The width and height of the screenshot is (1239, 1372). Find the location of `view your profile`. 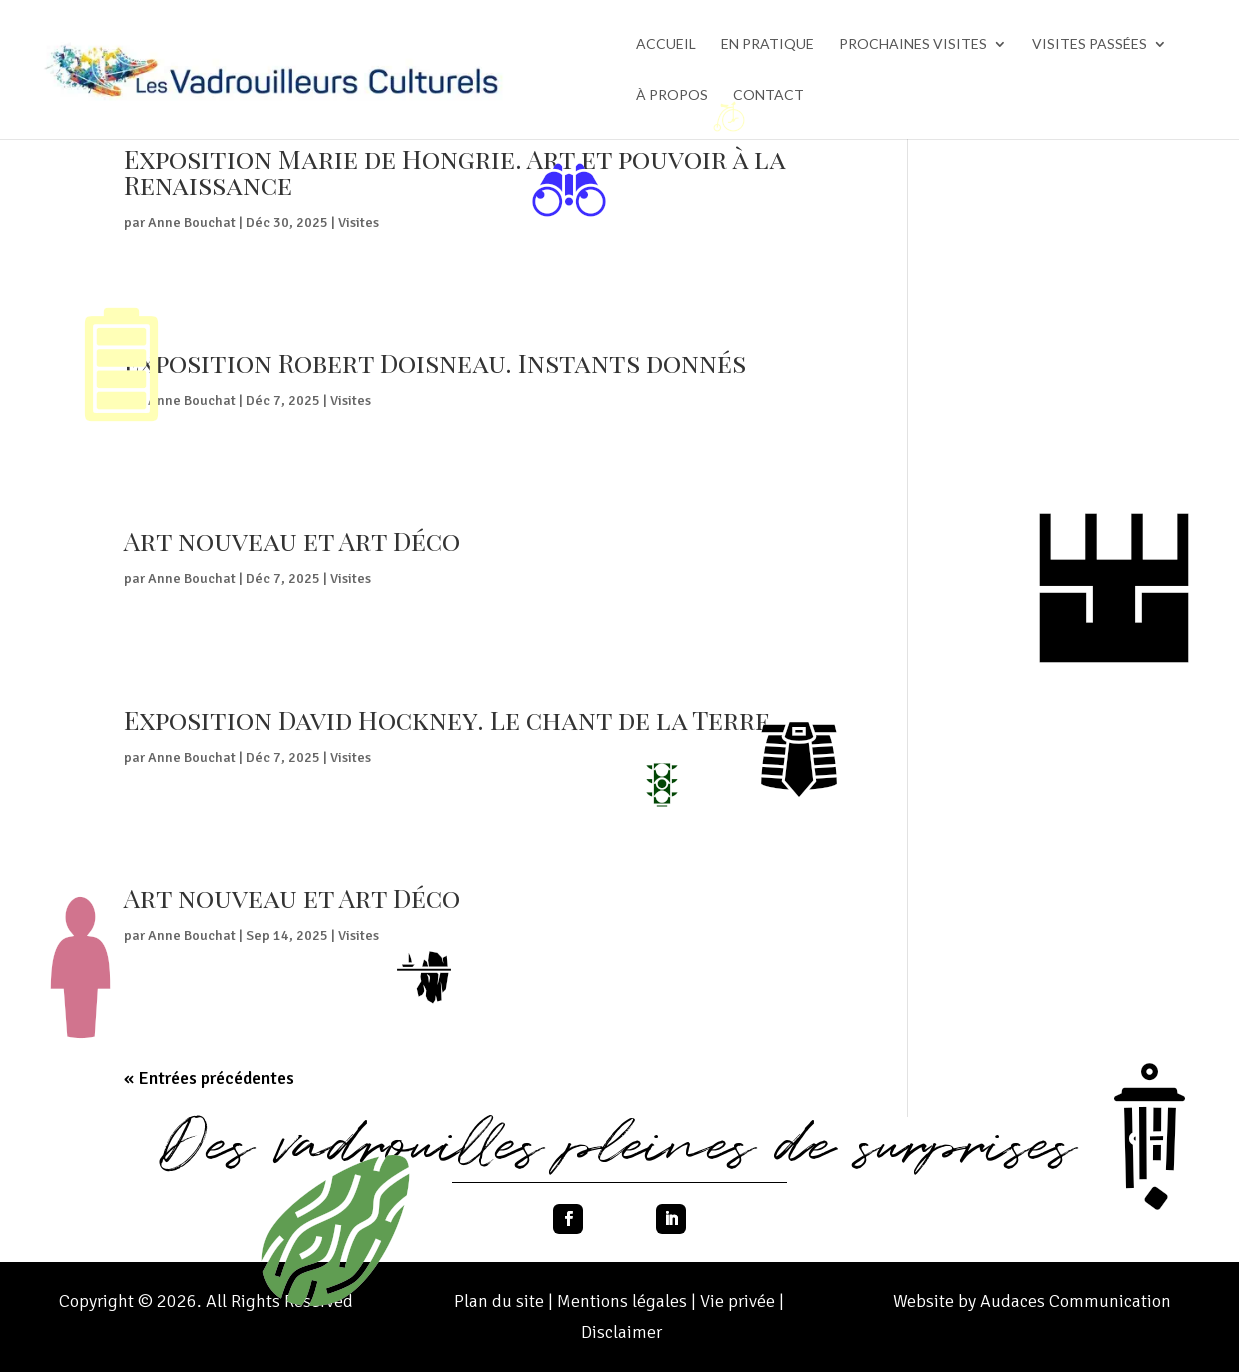

view your profile is located at coordinates (80, 967).